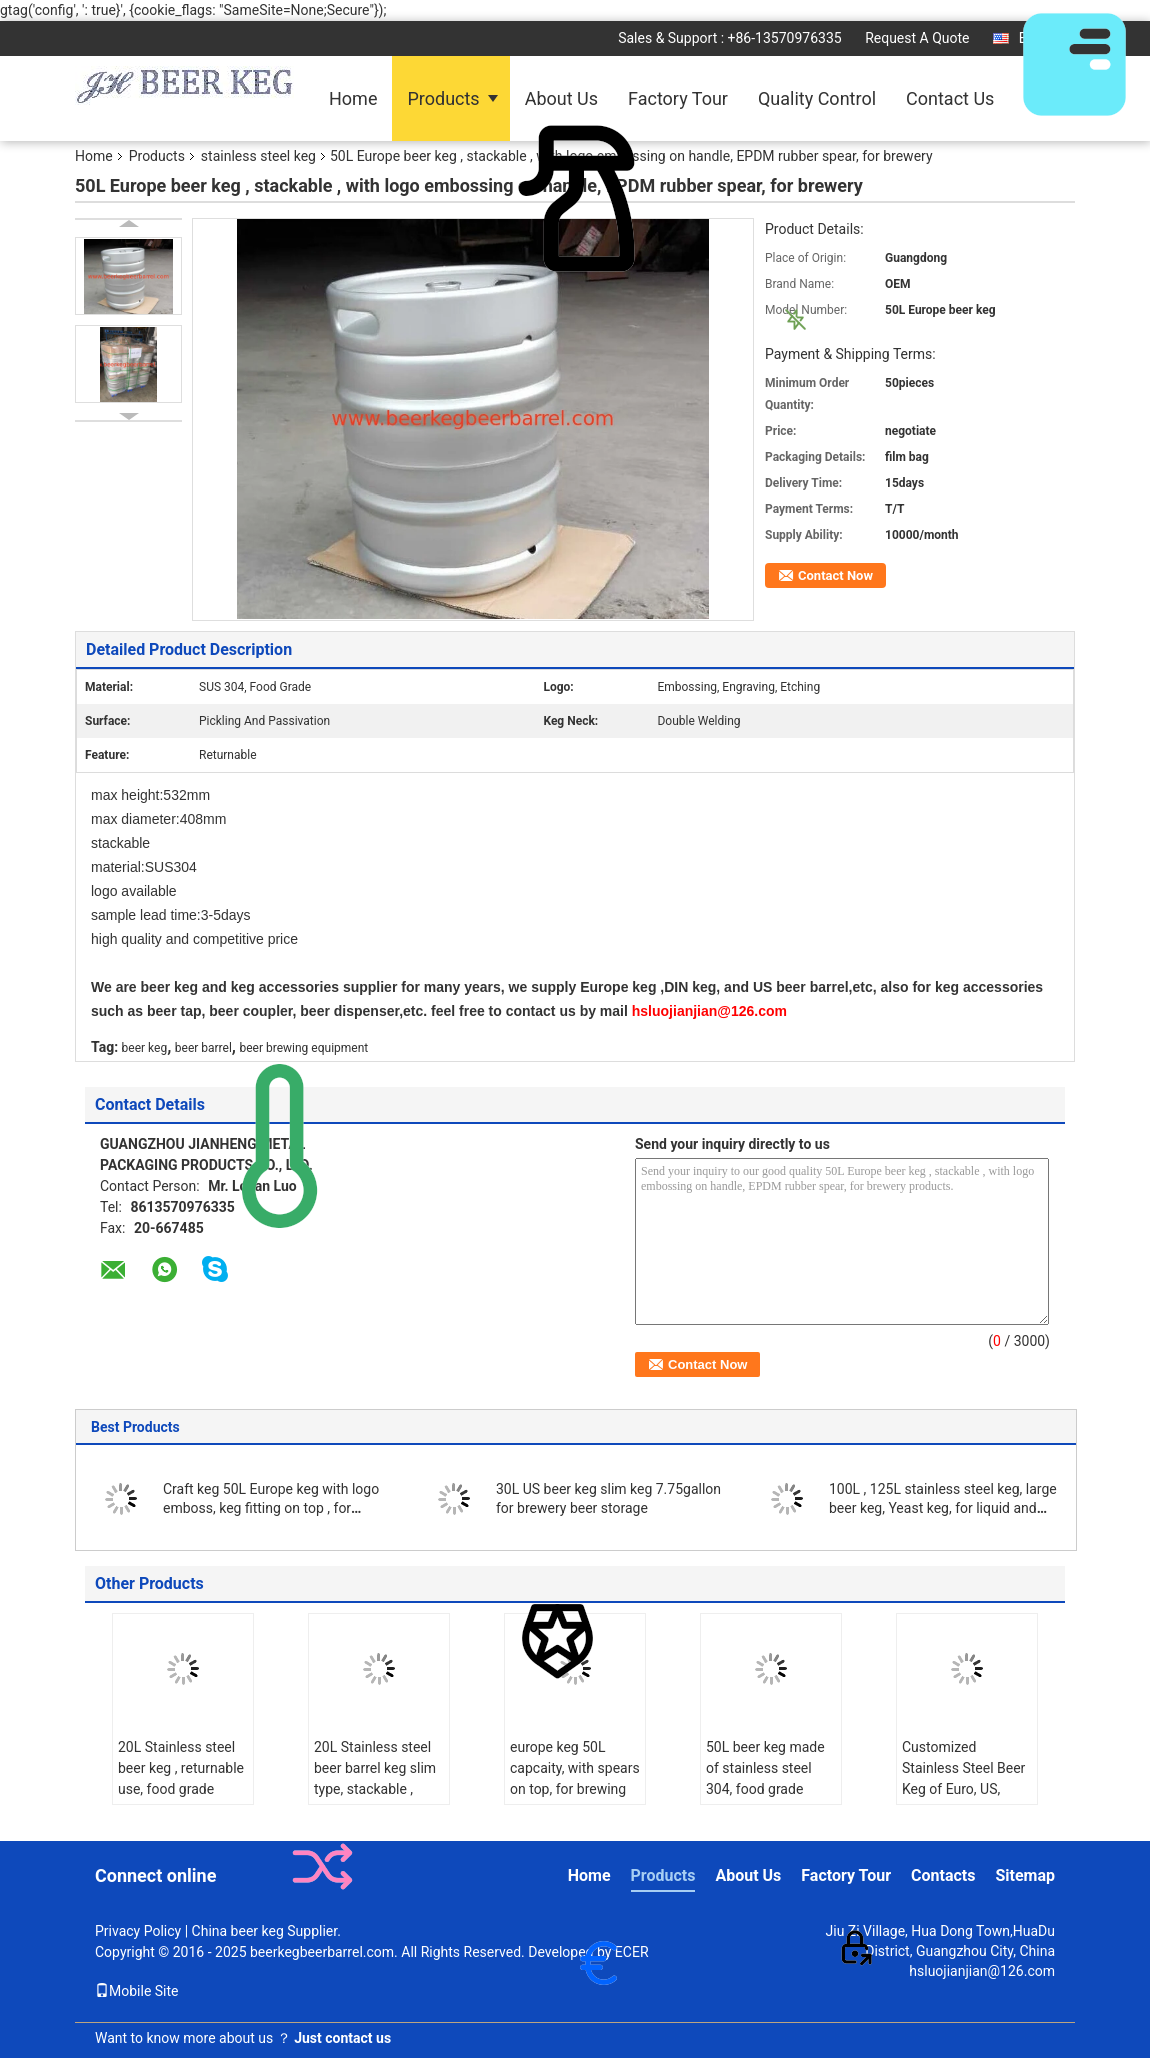 The height and width of the screenshot is (2058, 1150). I want to click on align content to top-right of container, so click(1074, 64).